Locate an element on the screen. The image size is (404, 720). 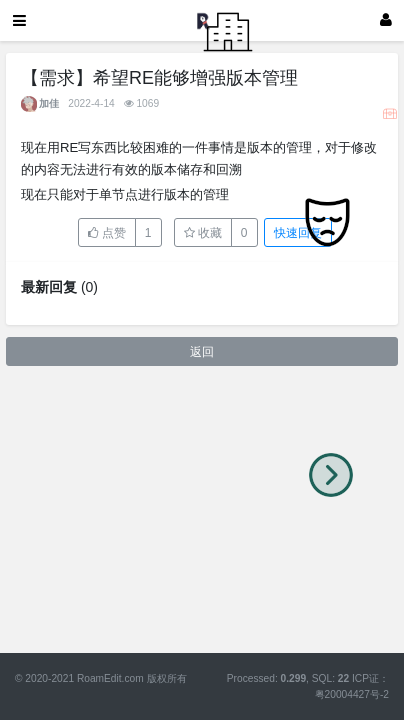
access your rewards or collectibles is located at coordinates (390, 114).